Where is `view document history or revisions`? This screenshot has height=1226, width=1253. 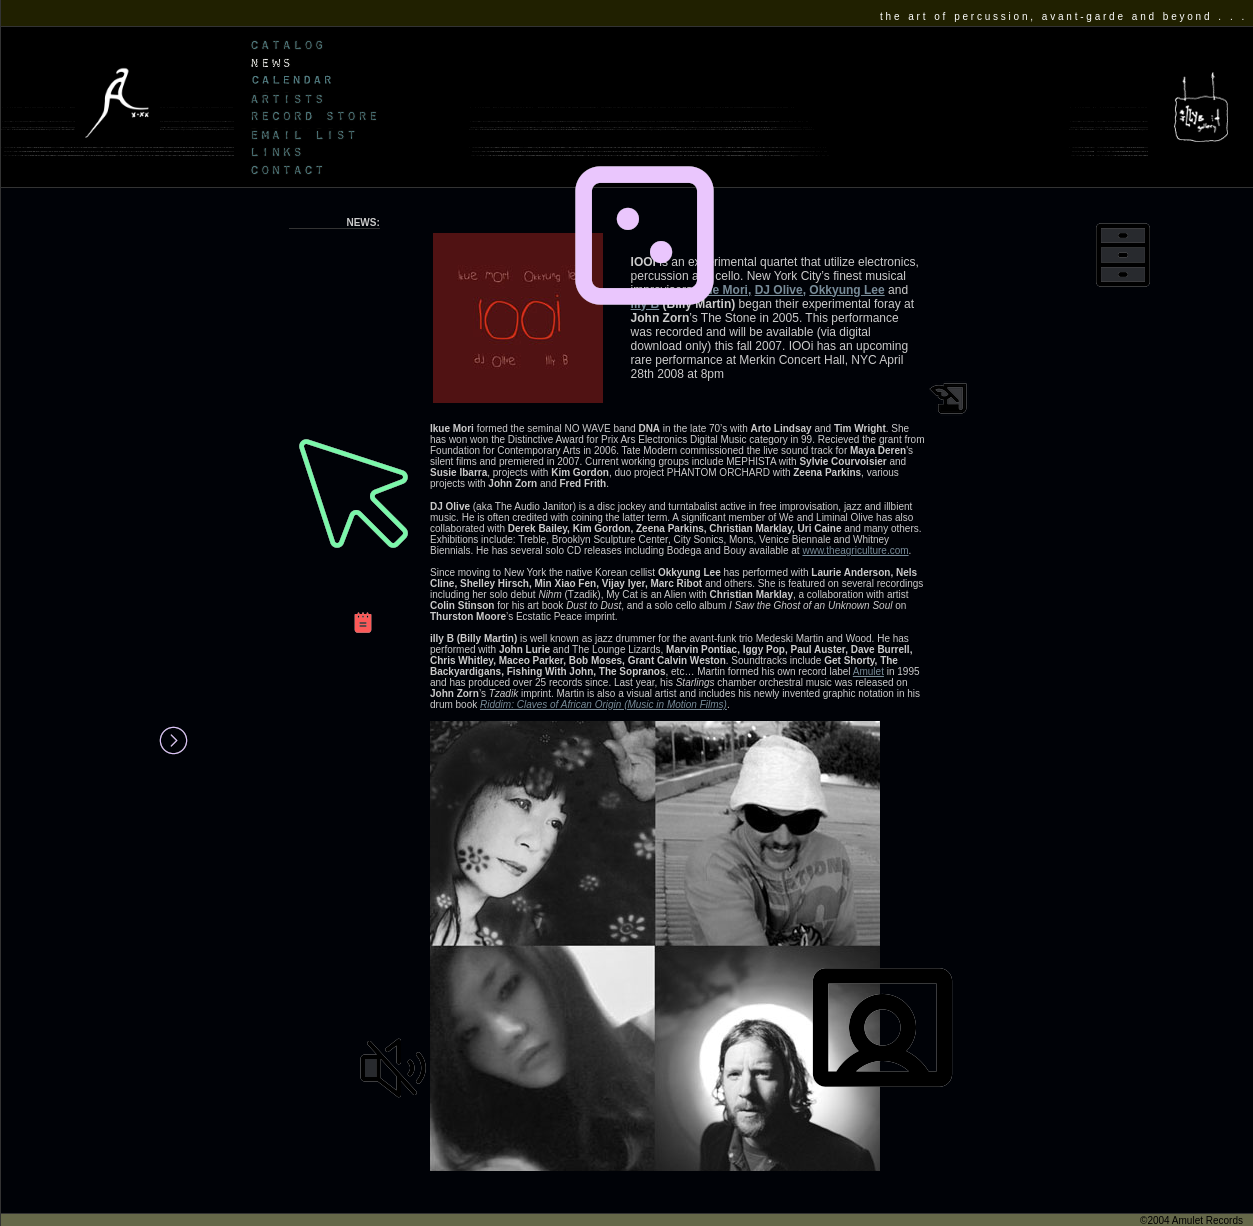 view document history or revisions is located at coordinates (949, 398).